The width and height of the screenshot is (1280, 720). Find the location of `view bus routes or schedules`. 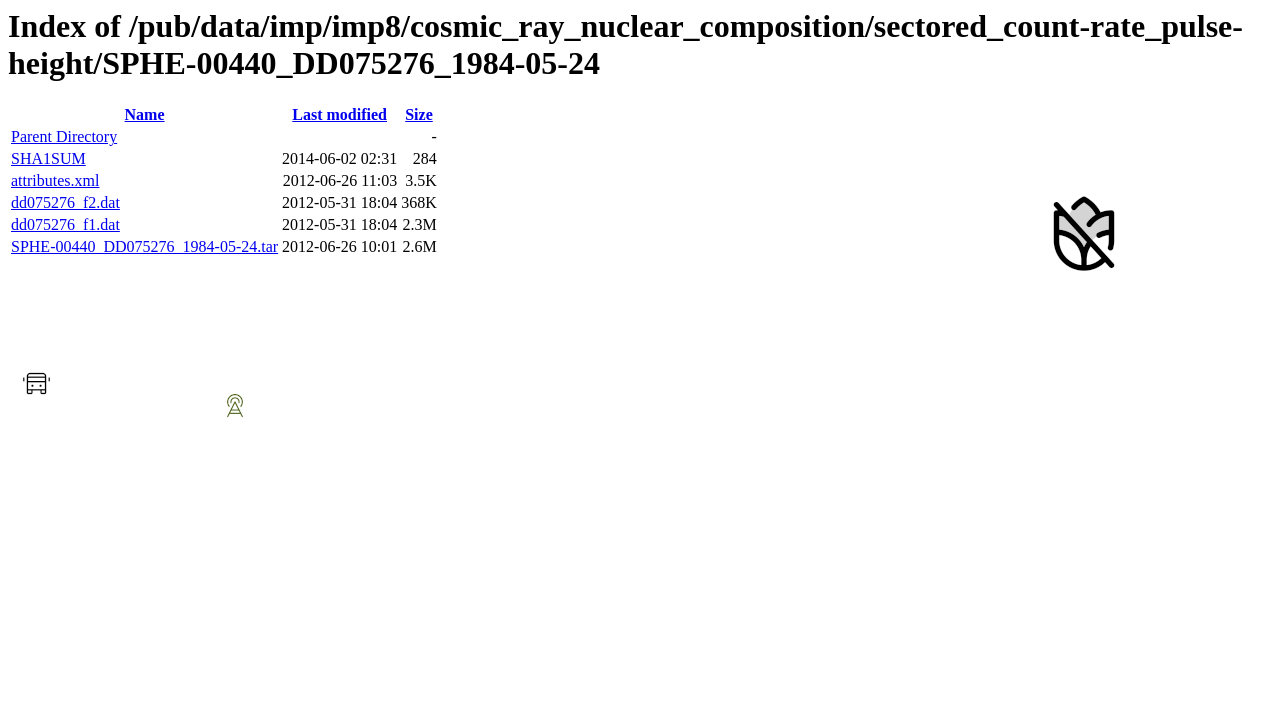

view bus routes or schedules is located at coordinates (36, 383).